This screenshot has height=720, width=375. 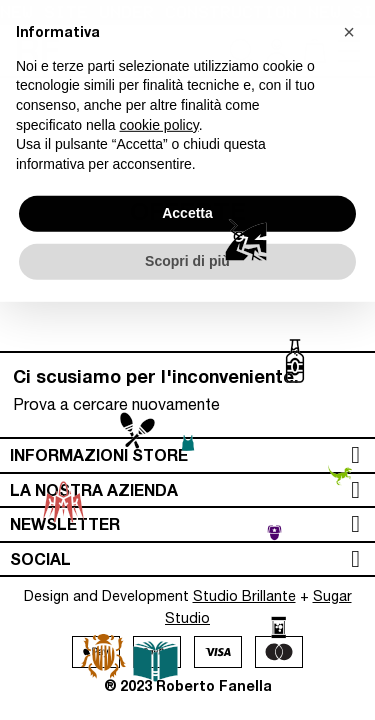 I want to click on browse sleeveless tops in clothing store, so click(x=188, y=443).